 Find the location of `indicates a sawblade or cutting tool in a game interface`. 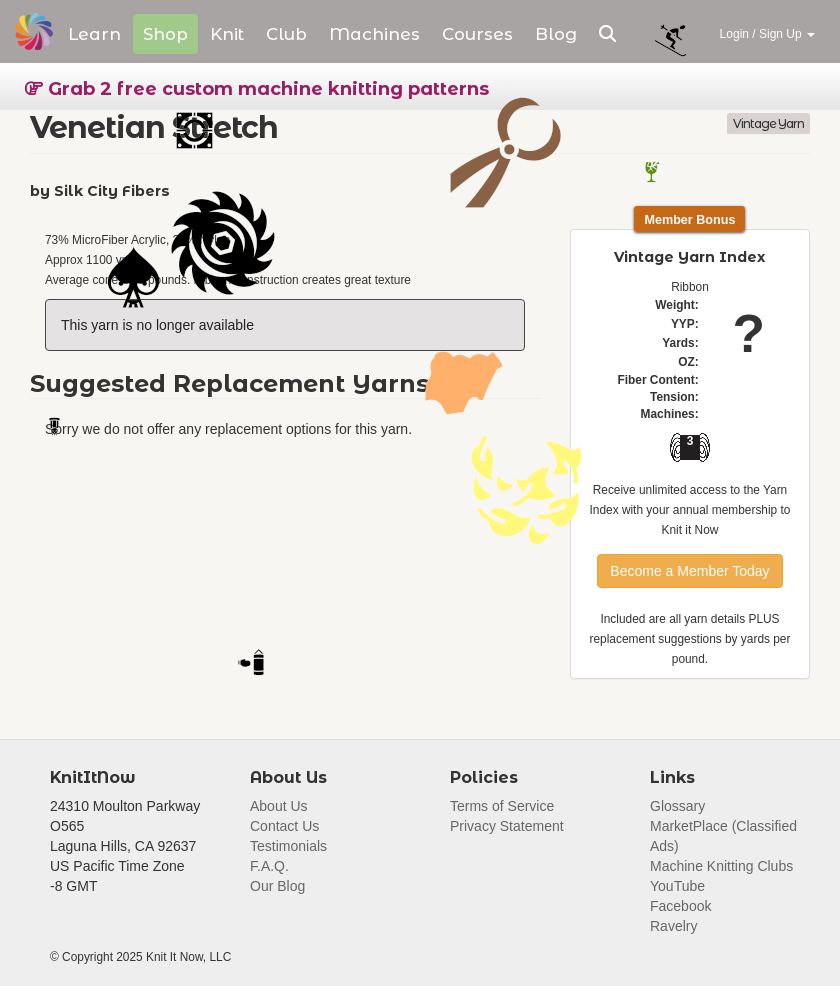

indicates a sawblade or cutting tool in a game interface is located at coordinates (223, 242).